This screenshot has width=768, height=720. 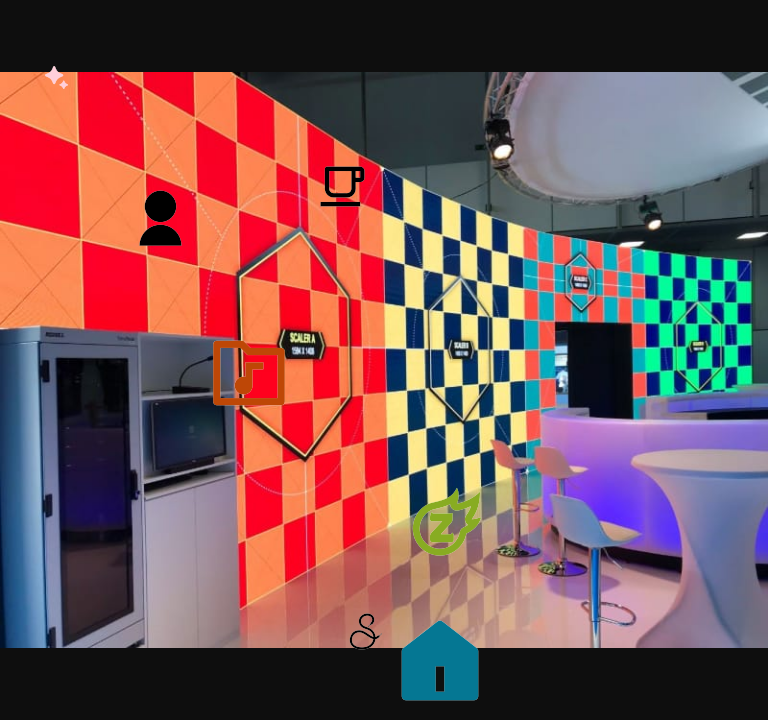 What do you see at coordinates (447, 522) in the screenshot?
I see `link to zcool profile or portfolio` at bounding box center [447, 522].